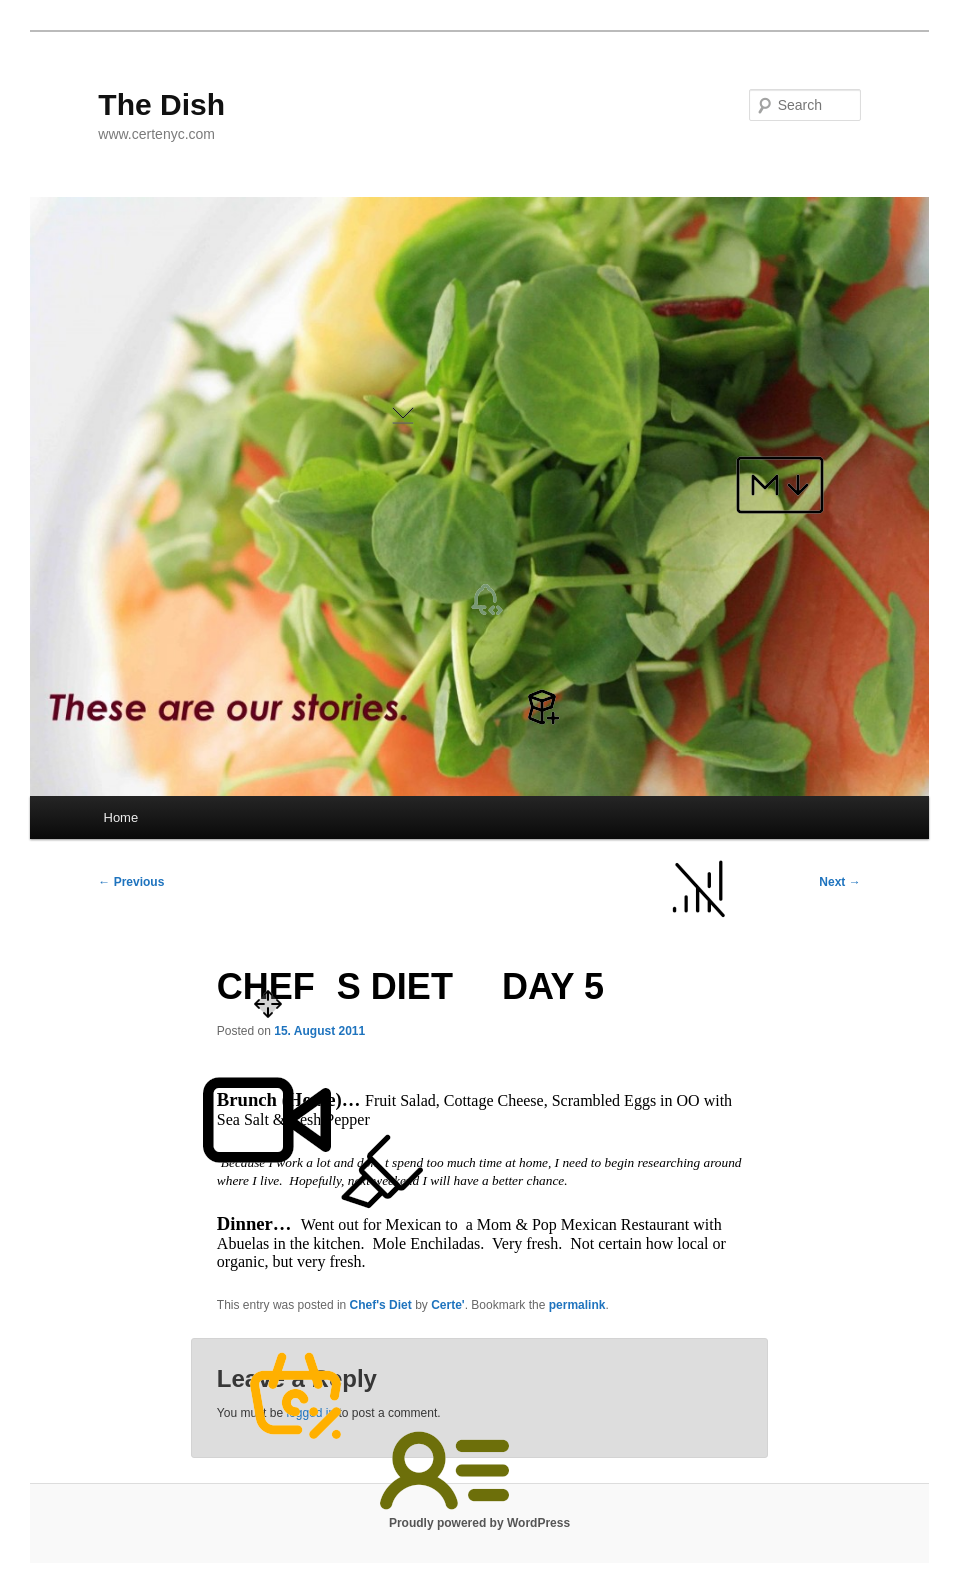 The image size is (959, 1593). I want to click on collapse content or section below, so click(403, 415).